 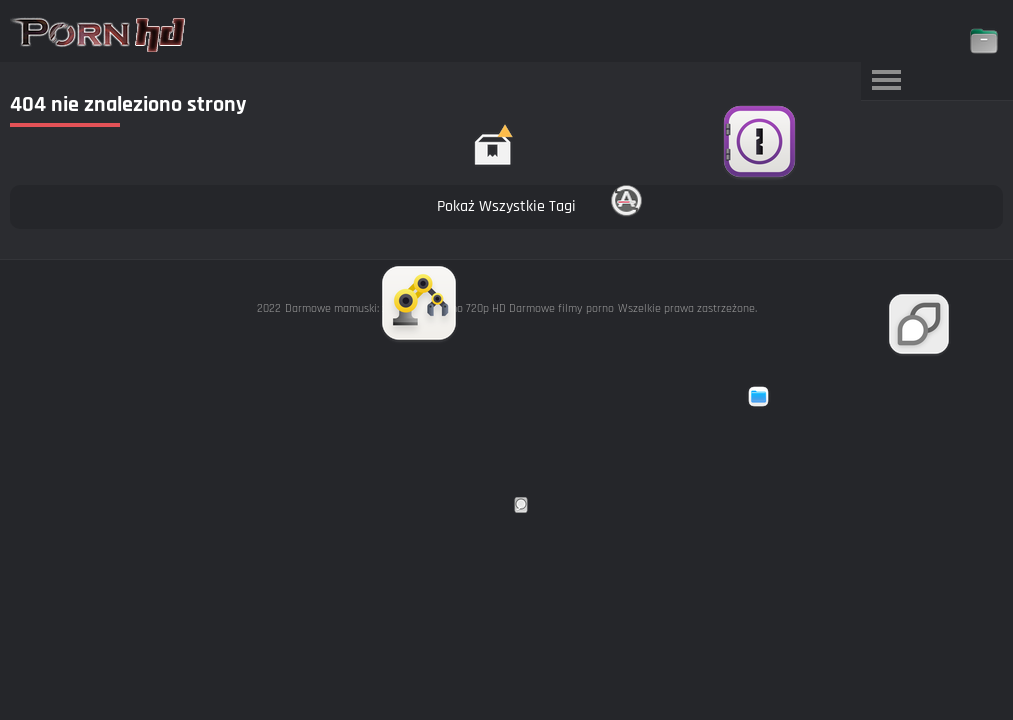 I want to click on open the software updater application, so click(x=626, y=200).